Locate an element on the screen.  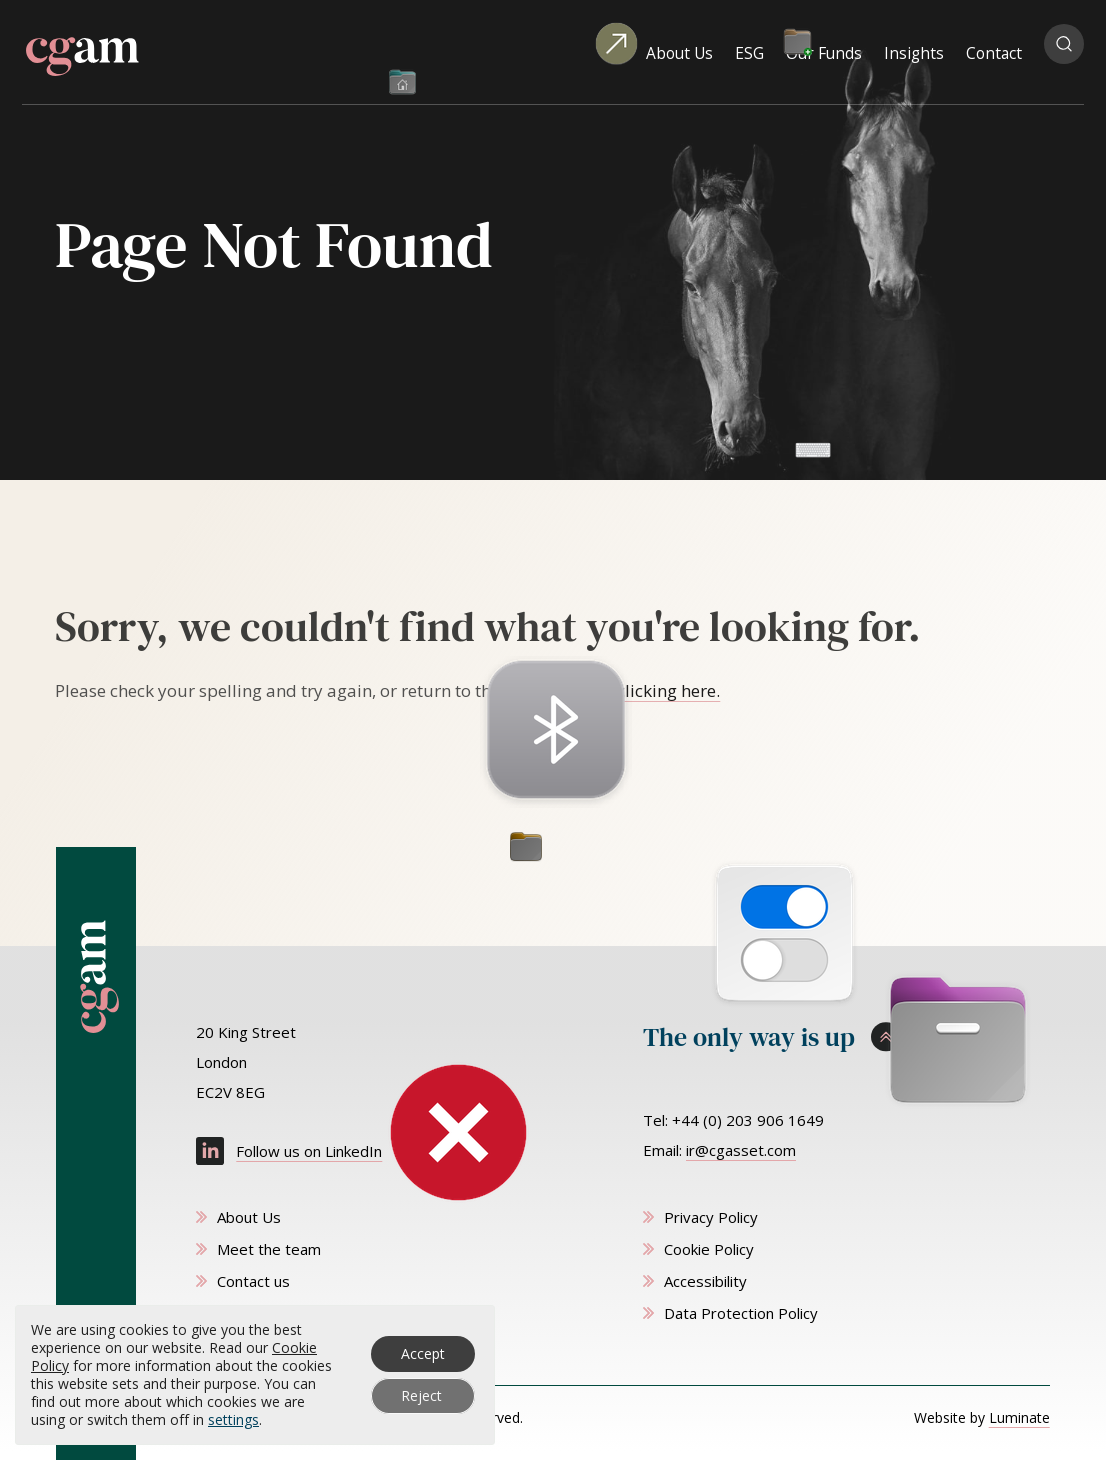
open a folder to view its contents is located at coordinates (526, 846).